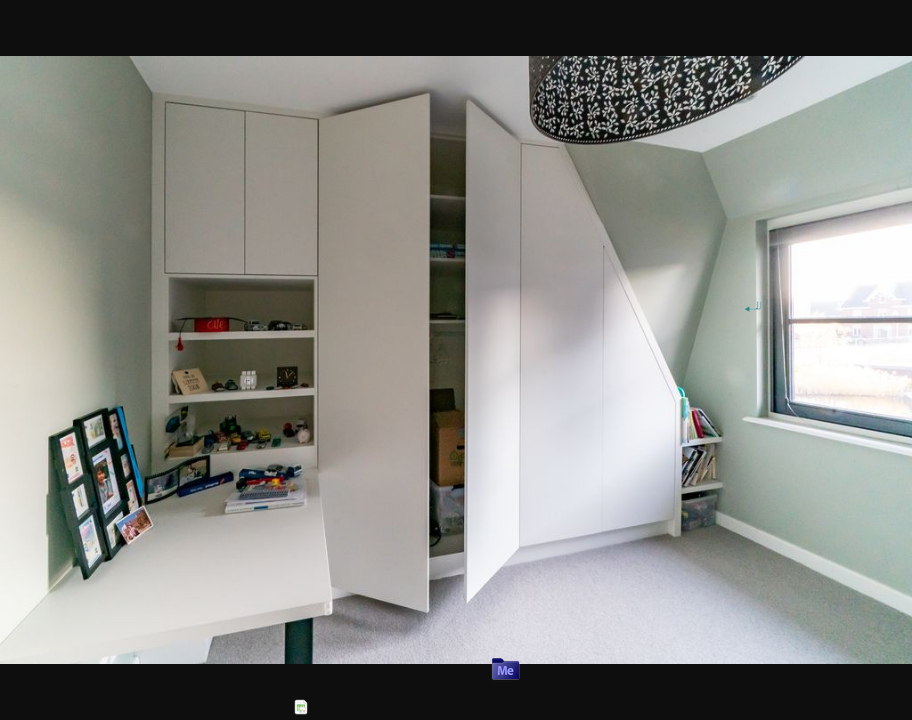  What do you see at coordinates (301, 707) in the screenshot?
I see `open a spreadsheet file` at bounding box center [301, 707].